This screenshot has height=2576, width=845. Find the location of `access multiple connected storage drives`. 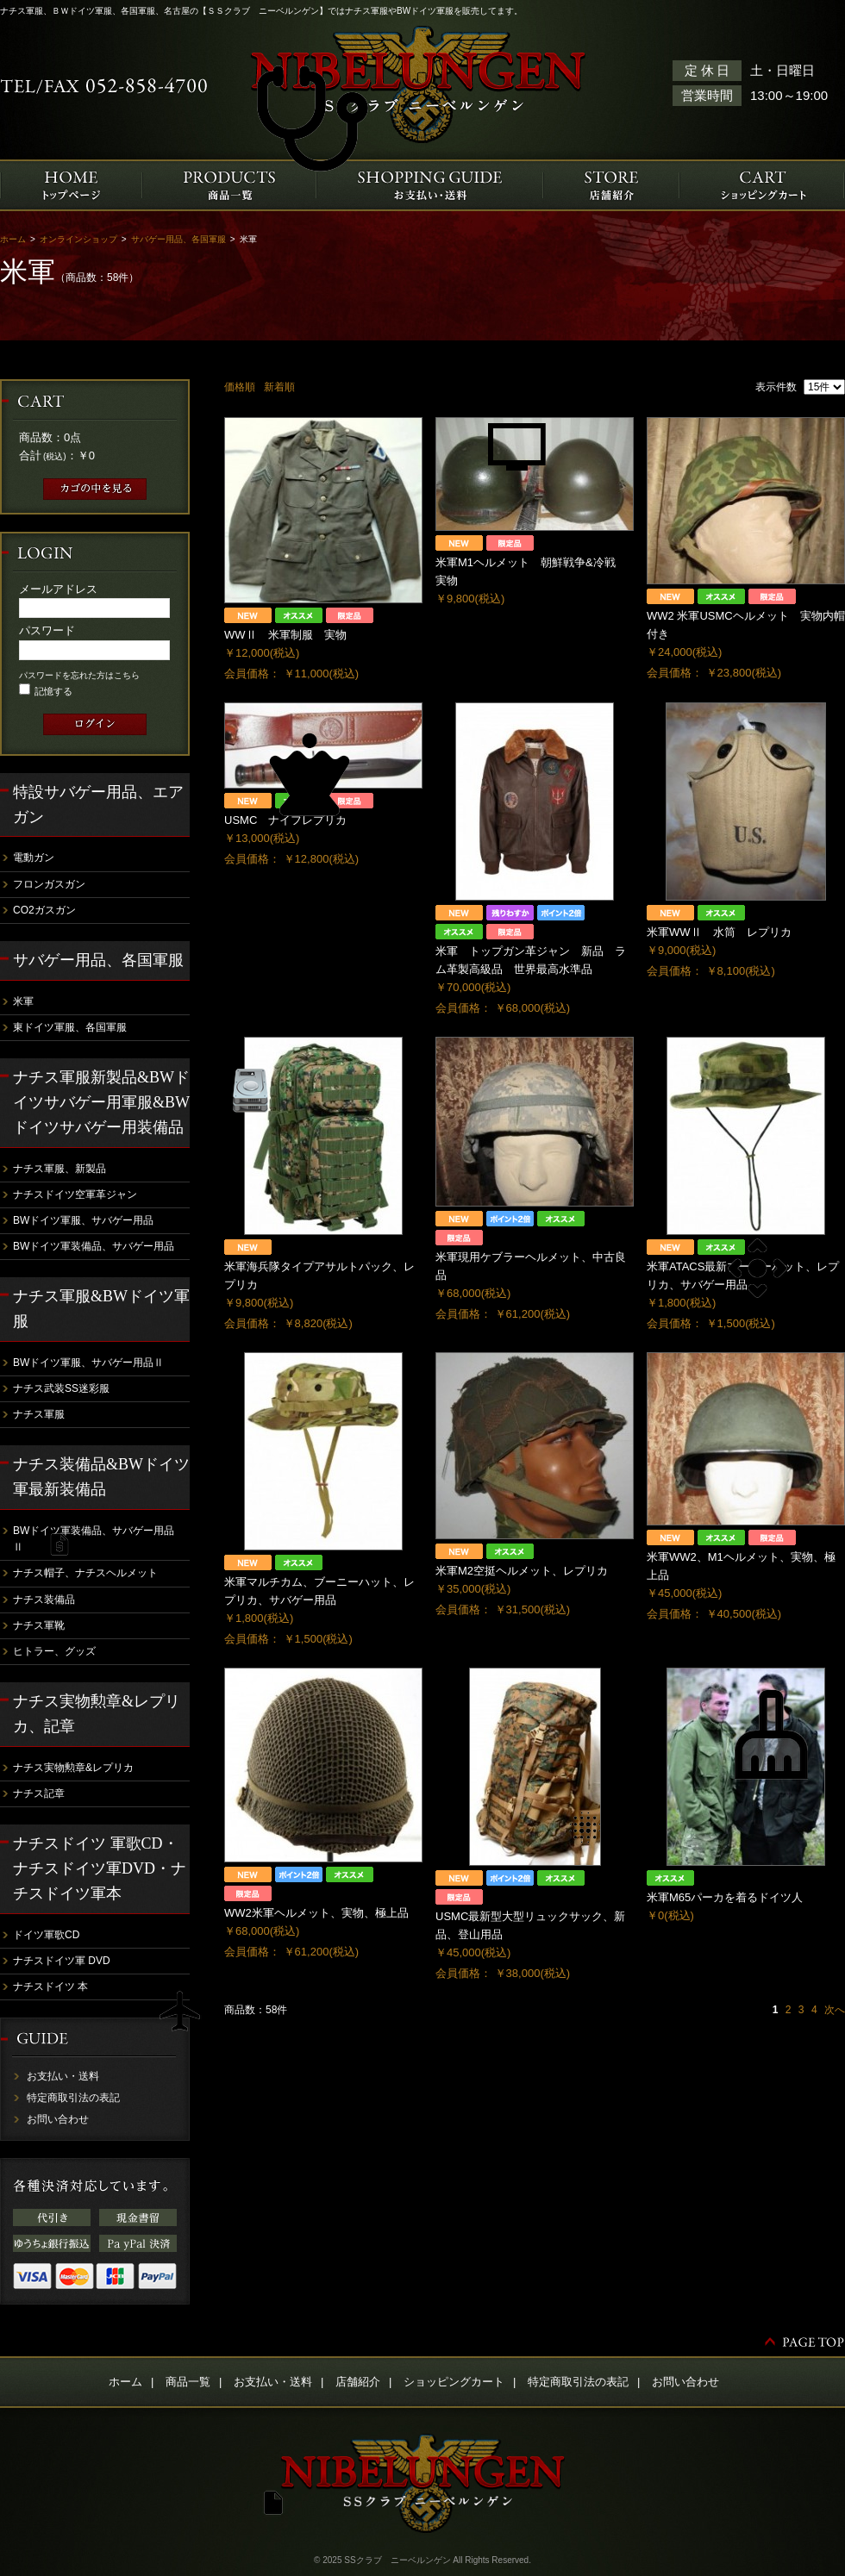

access multiple connected storage drives is located at coordinates (250, 1090).